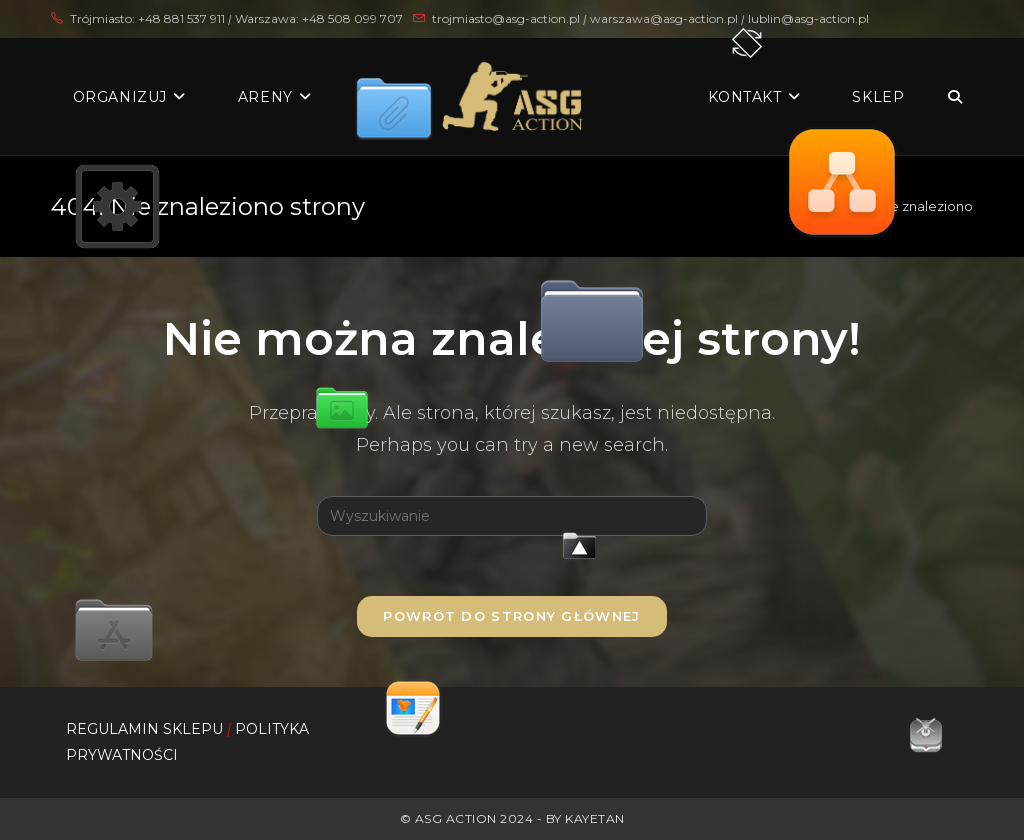 This screenshot has height=840, width=1024. What do you see at coordinates (592, 321) in the screenshot?
I see `open folder to view contents` at bounding box center [592, 321].